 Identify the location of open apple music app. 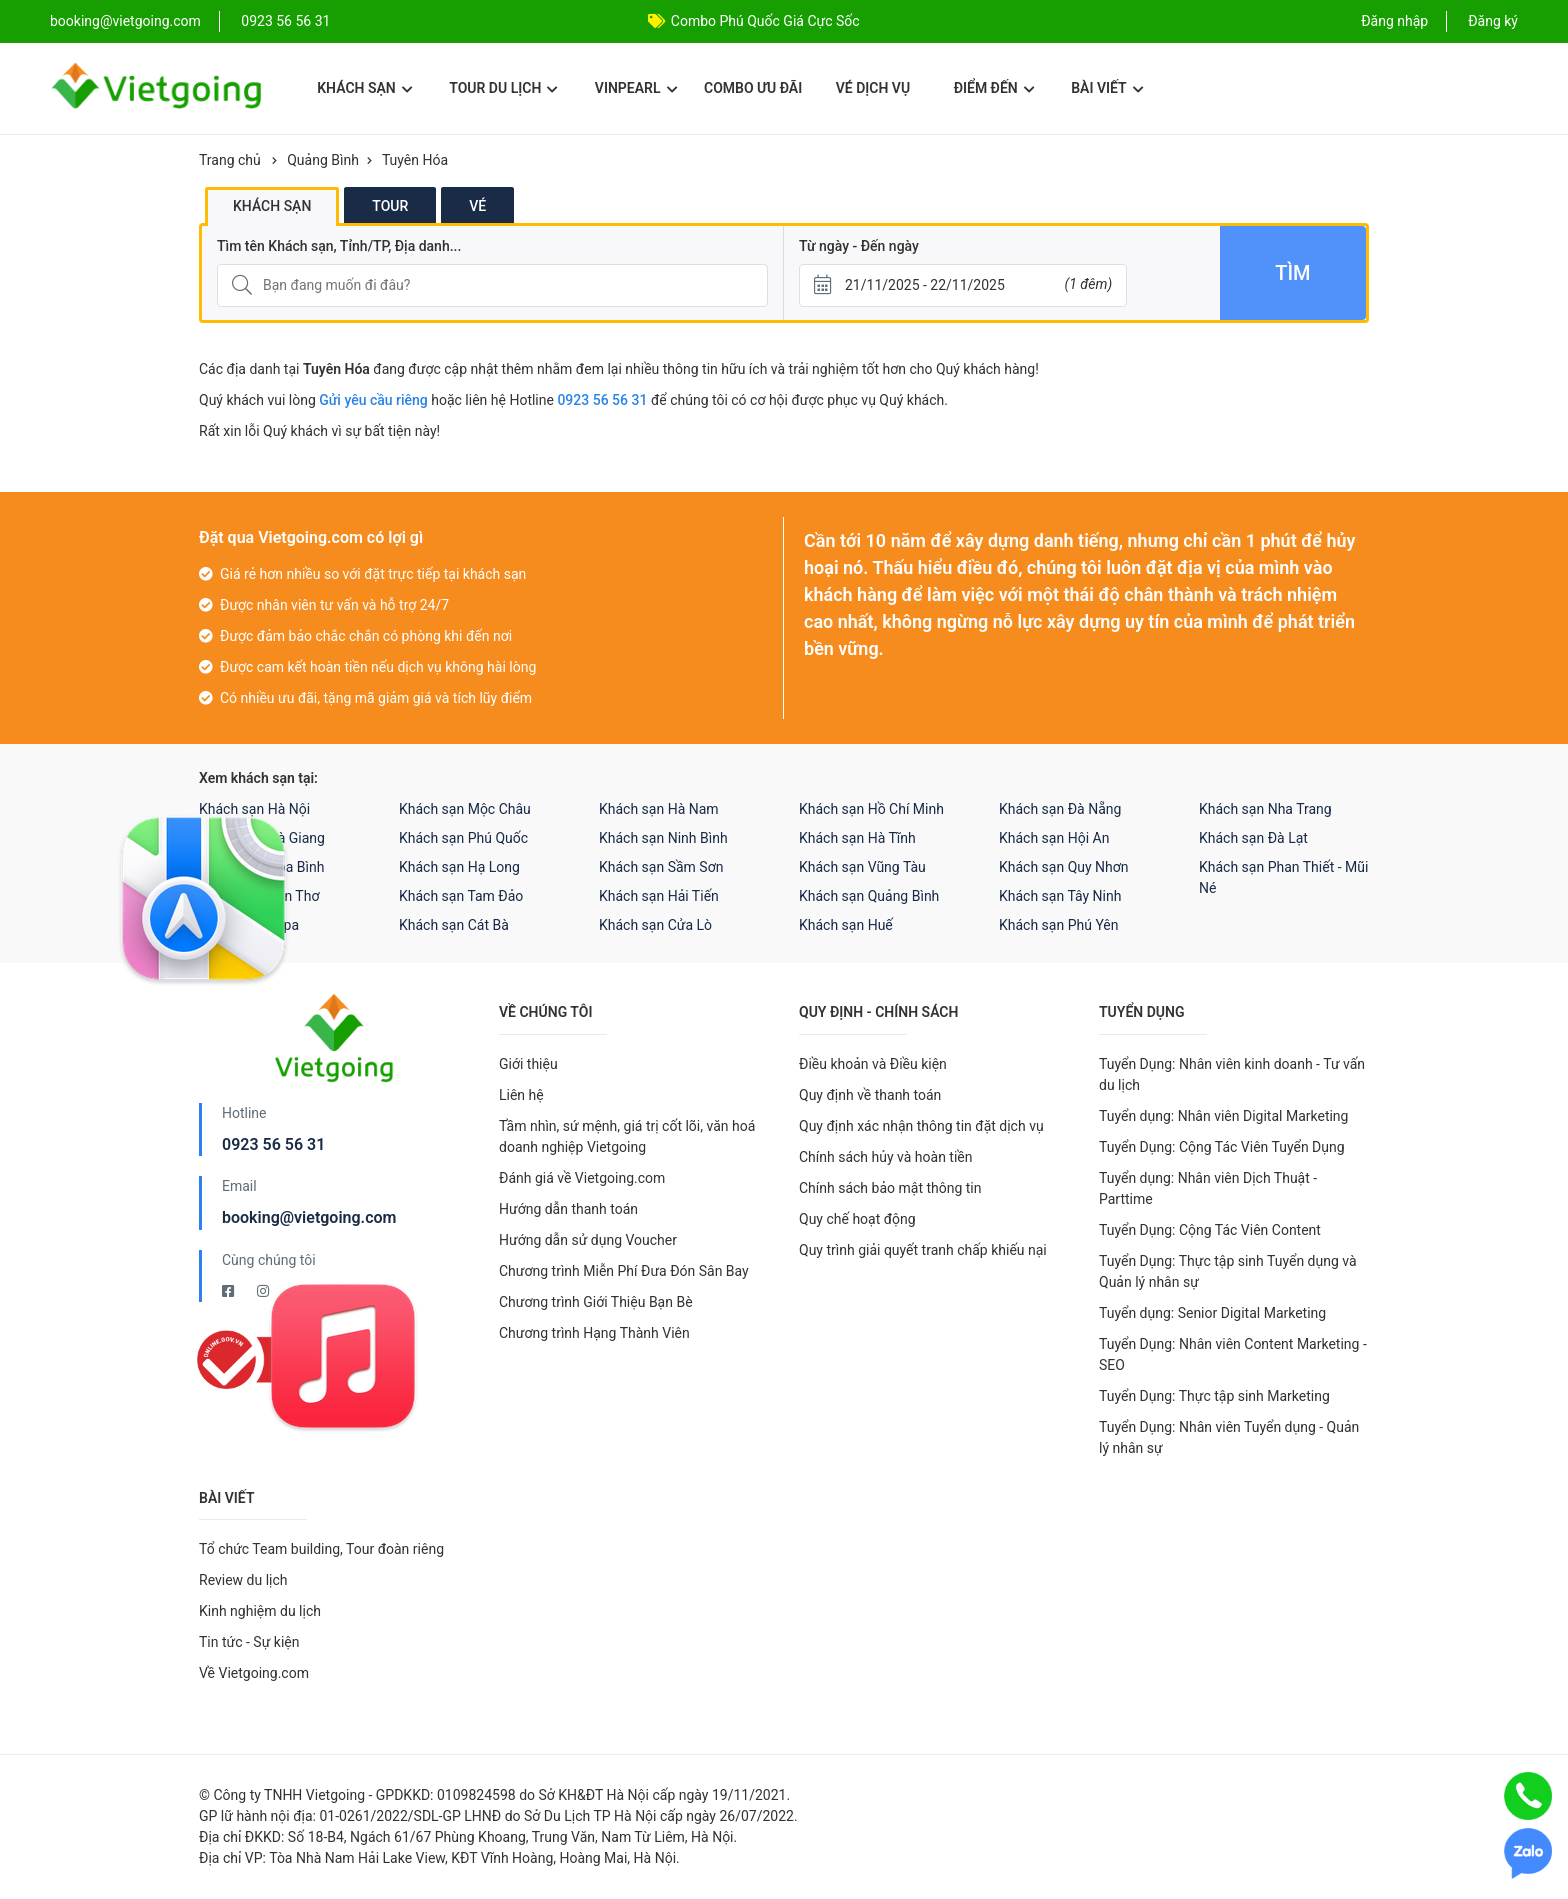
(343, 1356).